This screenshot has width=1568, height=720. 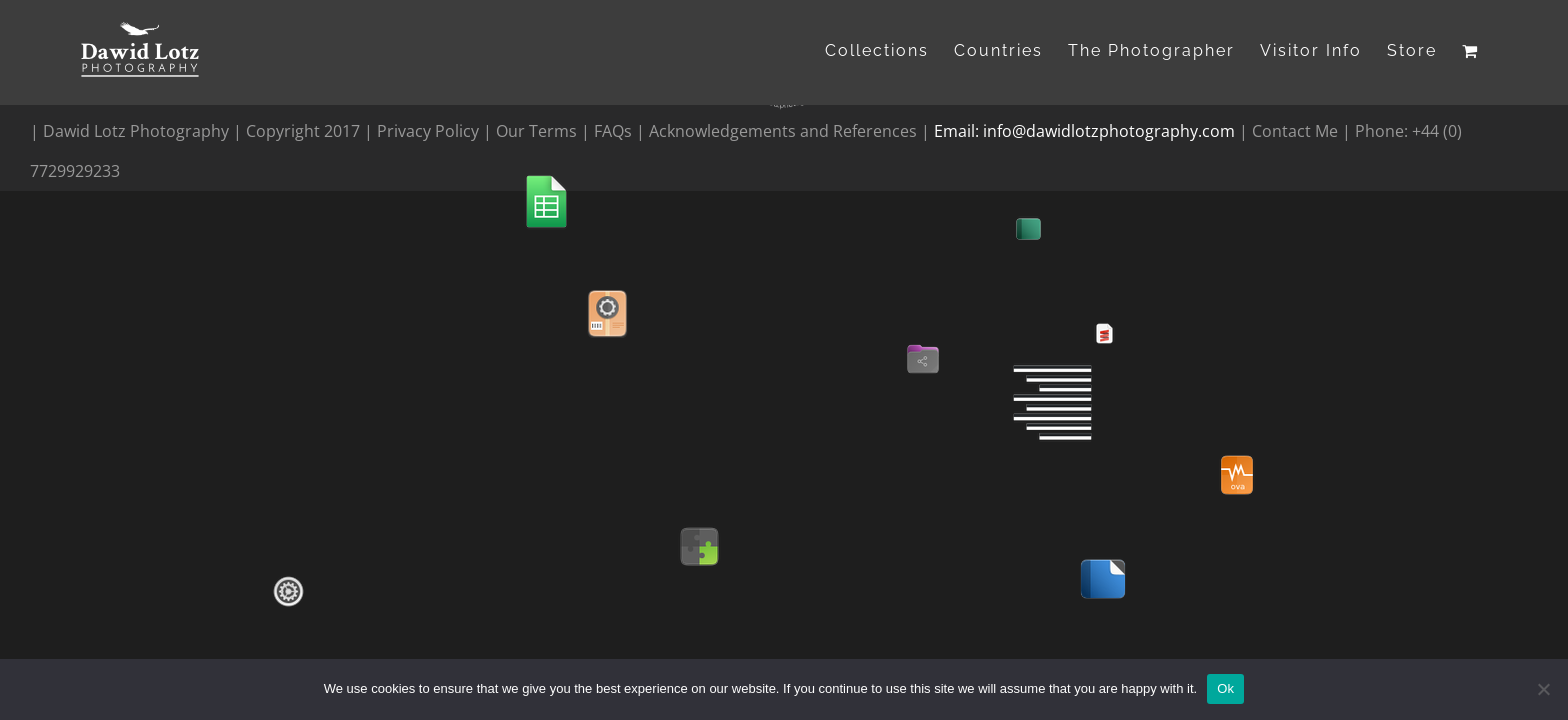 What do you see at coordinates (1104, 333) in the screenshot?
I see `a scala programming language source file` at bounding box center [1104, 333].